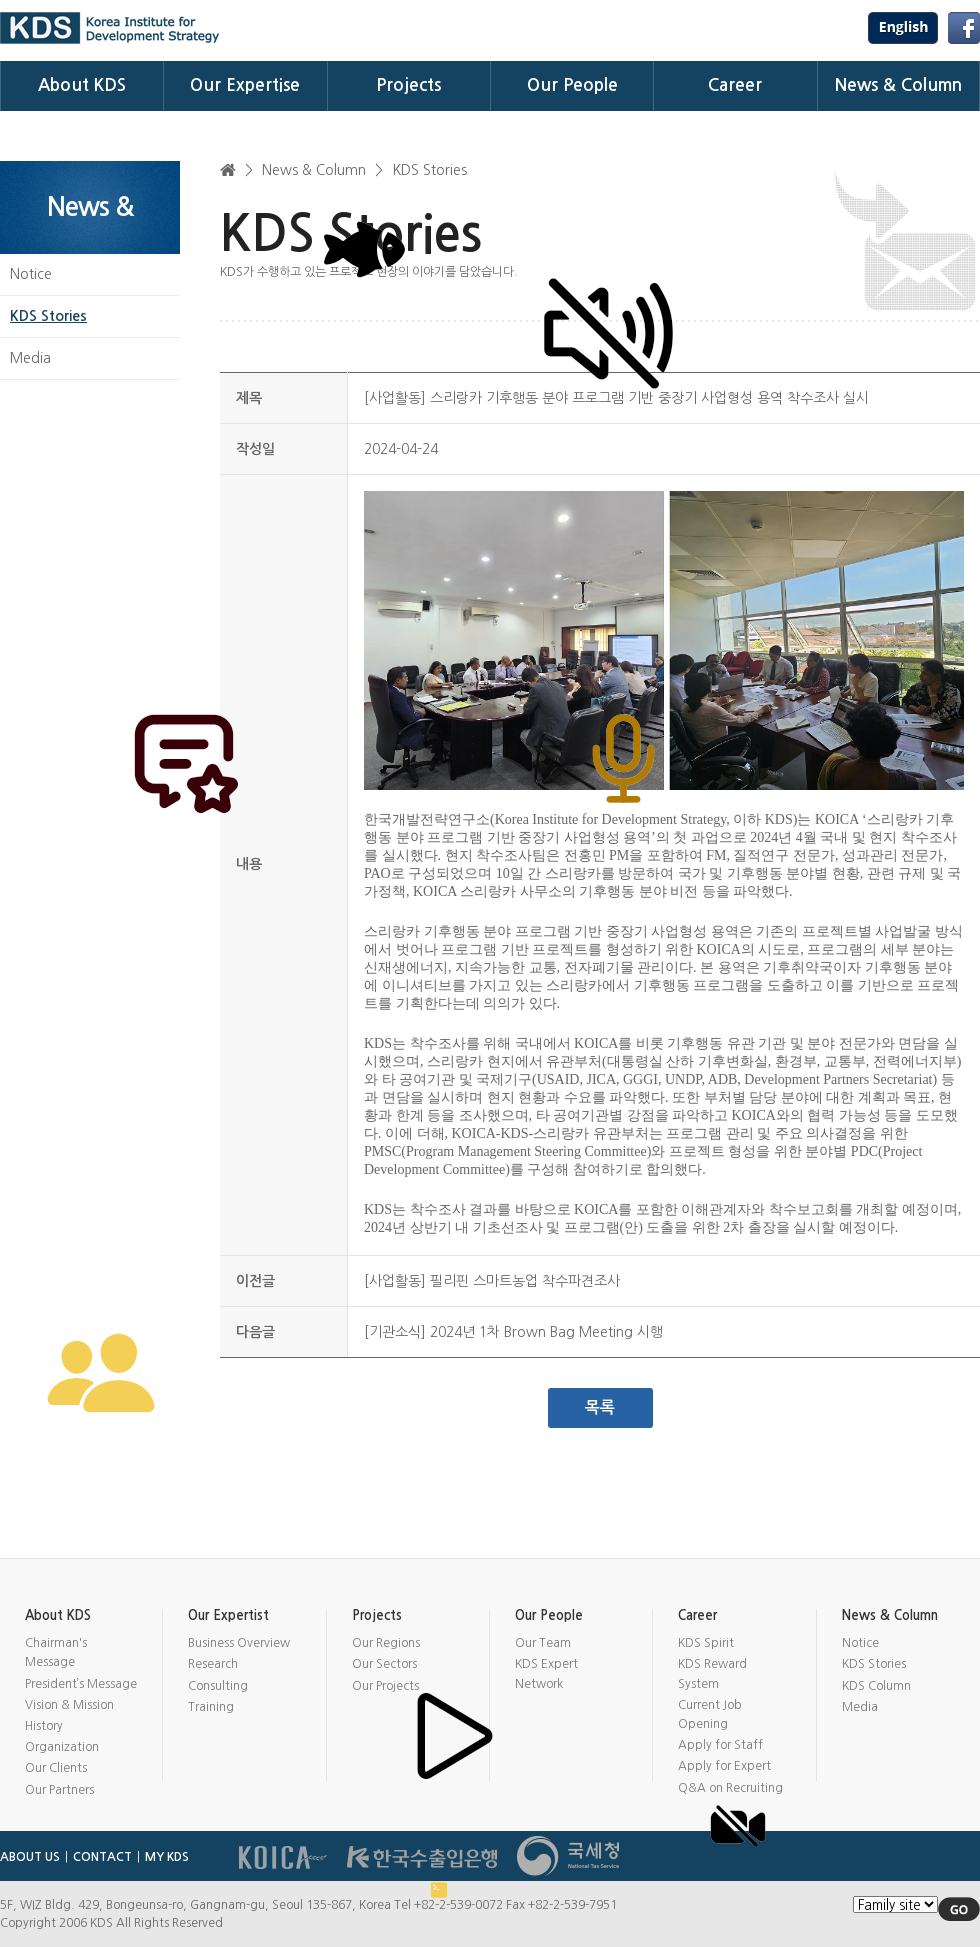  Describe the element at coordinates (364, 249) in the screenshot. I see `access aquarium or fish-related features` at that location.